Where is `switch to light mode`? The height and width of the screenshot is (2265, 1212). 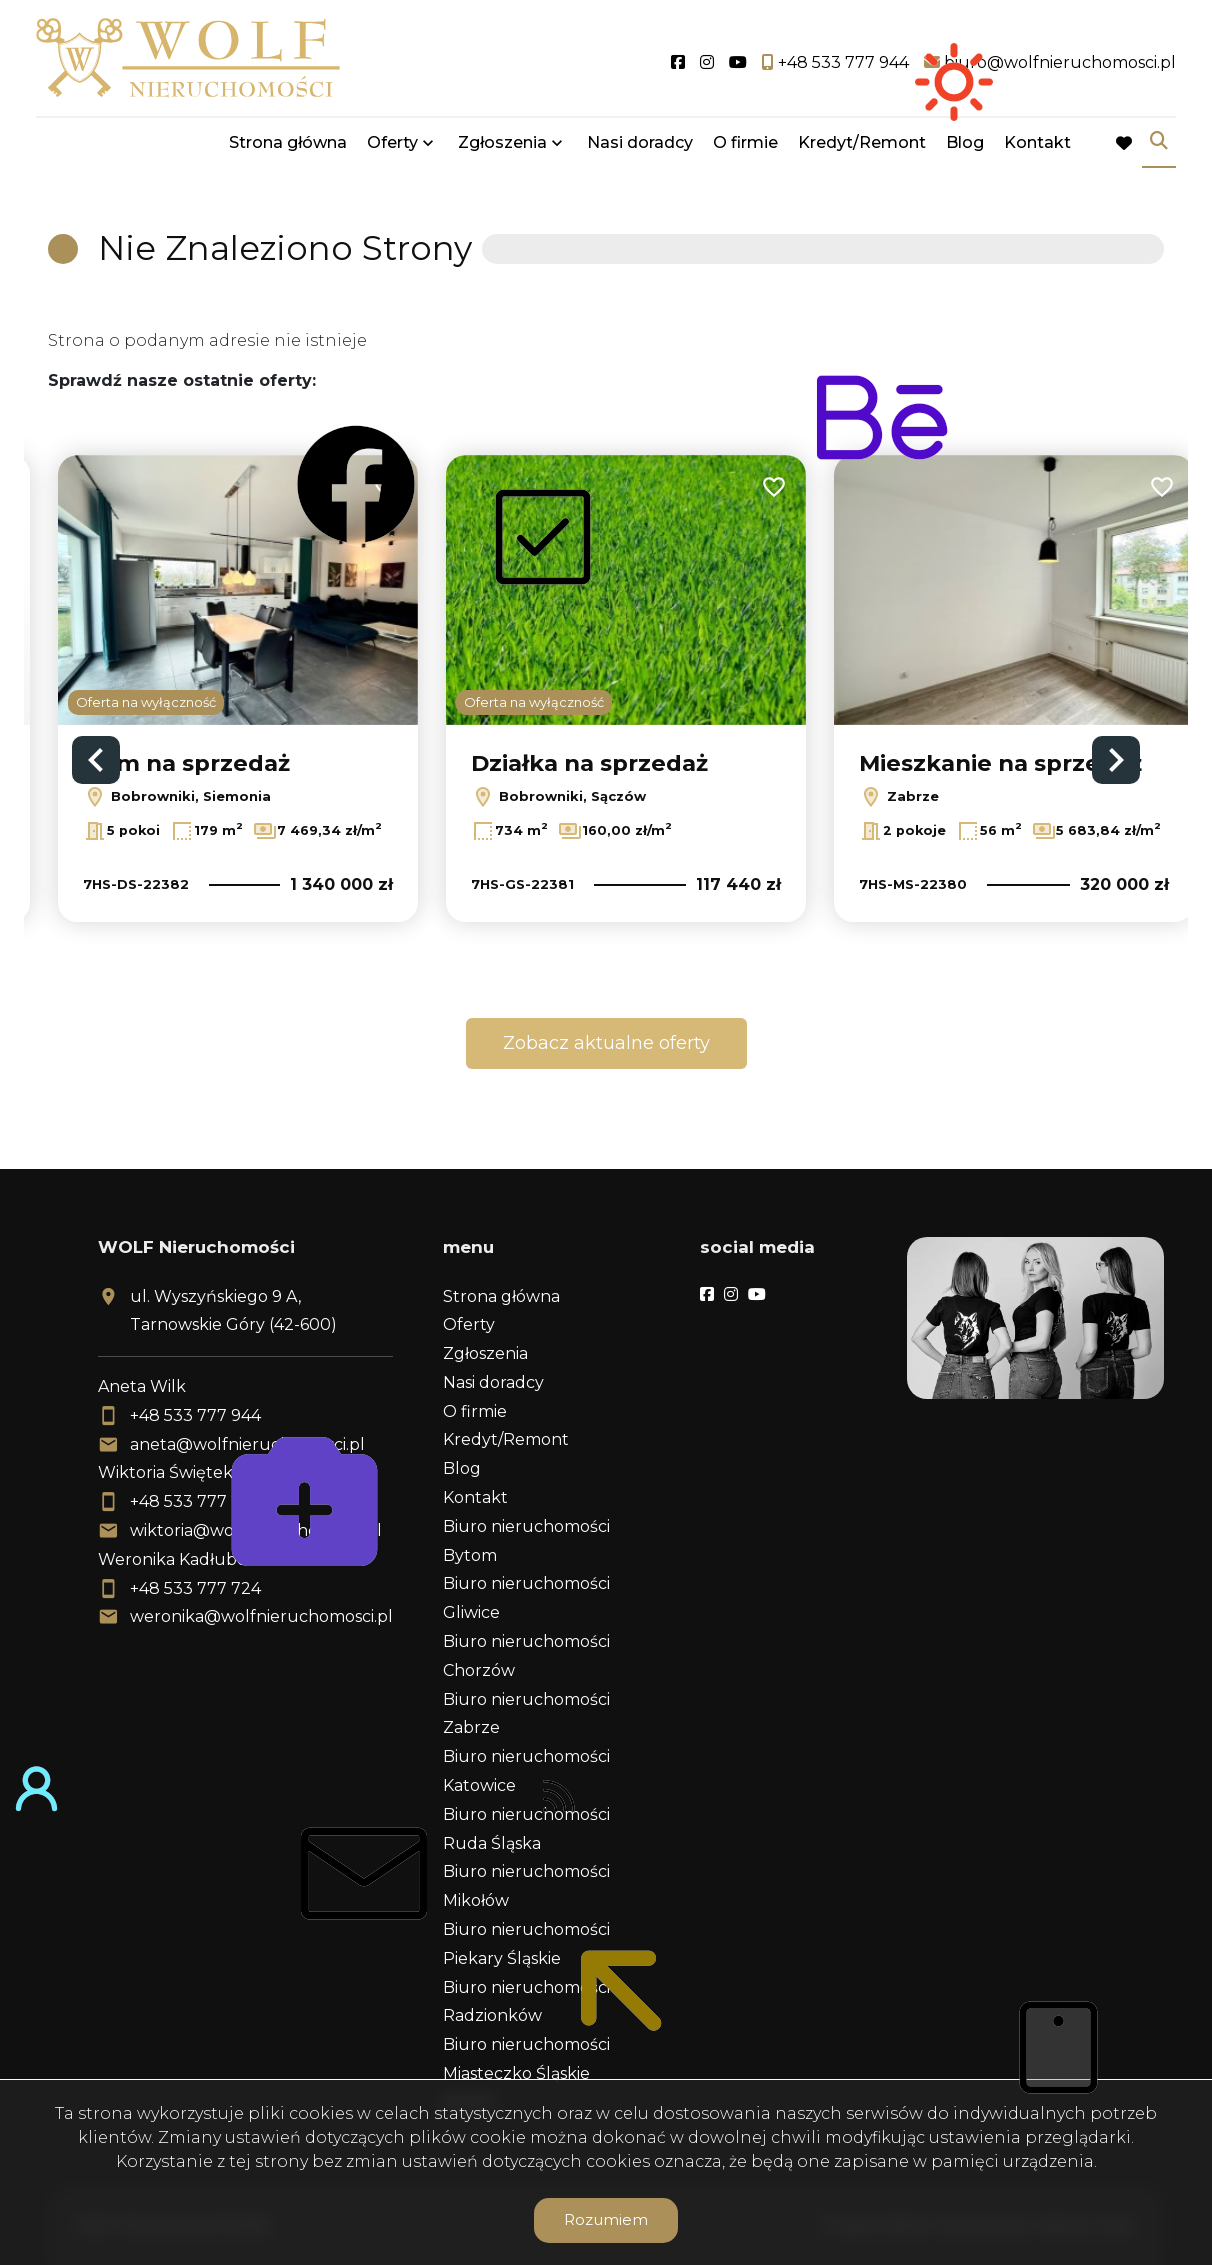
switch to light mode is located at coordinates (954, 82).